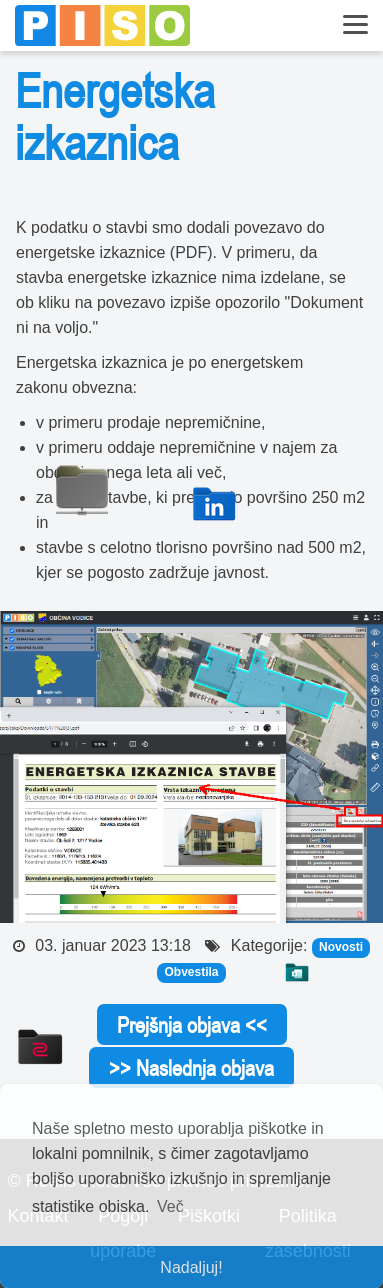 This screenshot has width=383, height=1288. Describe the element at coordinates (82, 489) in the screenshot. I see `access a remote or network folder` at that location.